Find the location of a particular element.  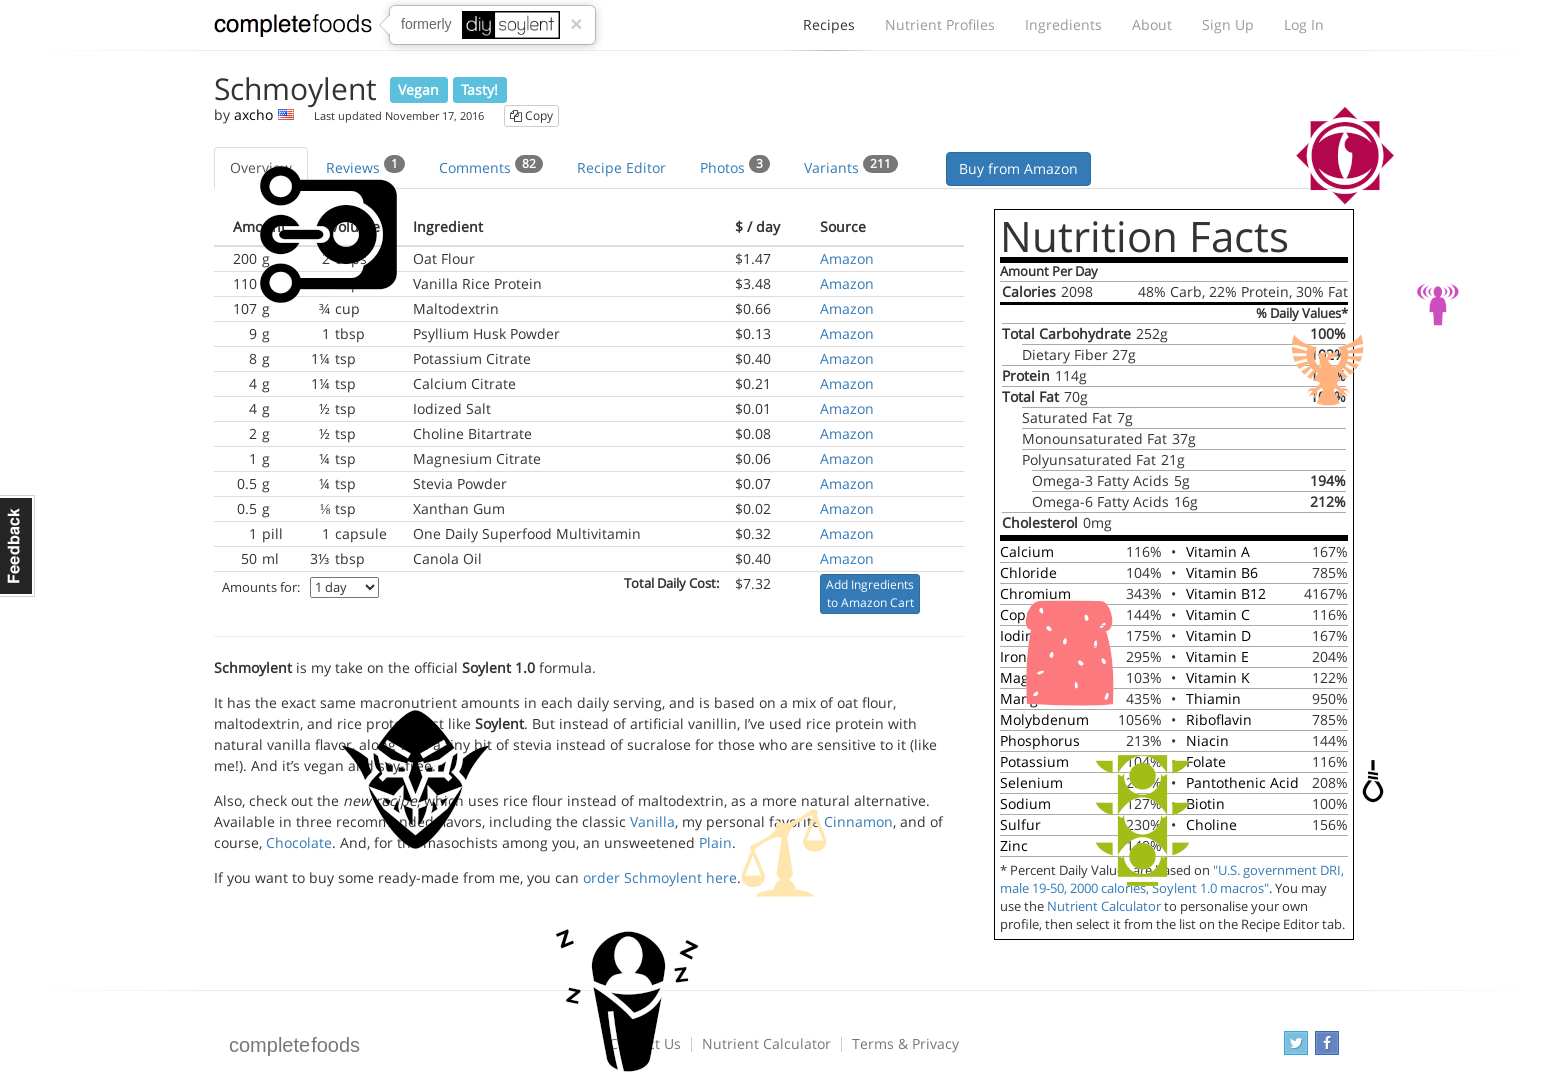

activate surveillance or watch mode is located at coordinates (1345, 155).